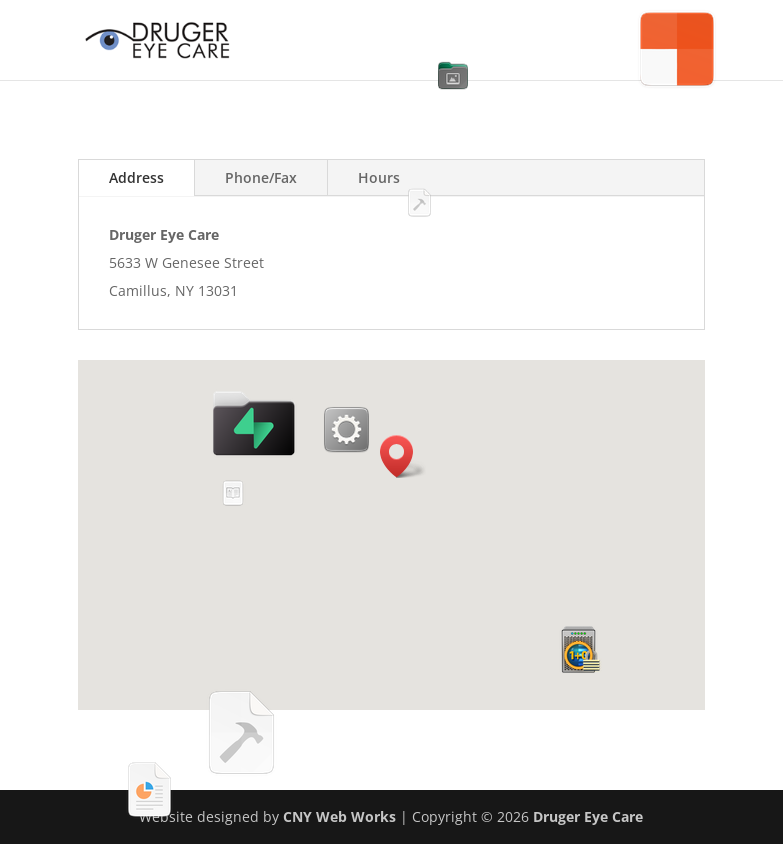 This screenshot has width=783, height=844. What do you see at coordinates (233, 493) in the screenshot?
I see `open a mobipocket ebook file` at bounding box center [233, 493].